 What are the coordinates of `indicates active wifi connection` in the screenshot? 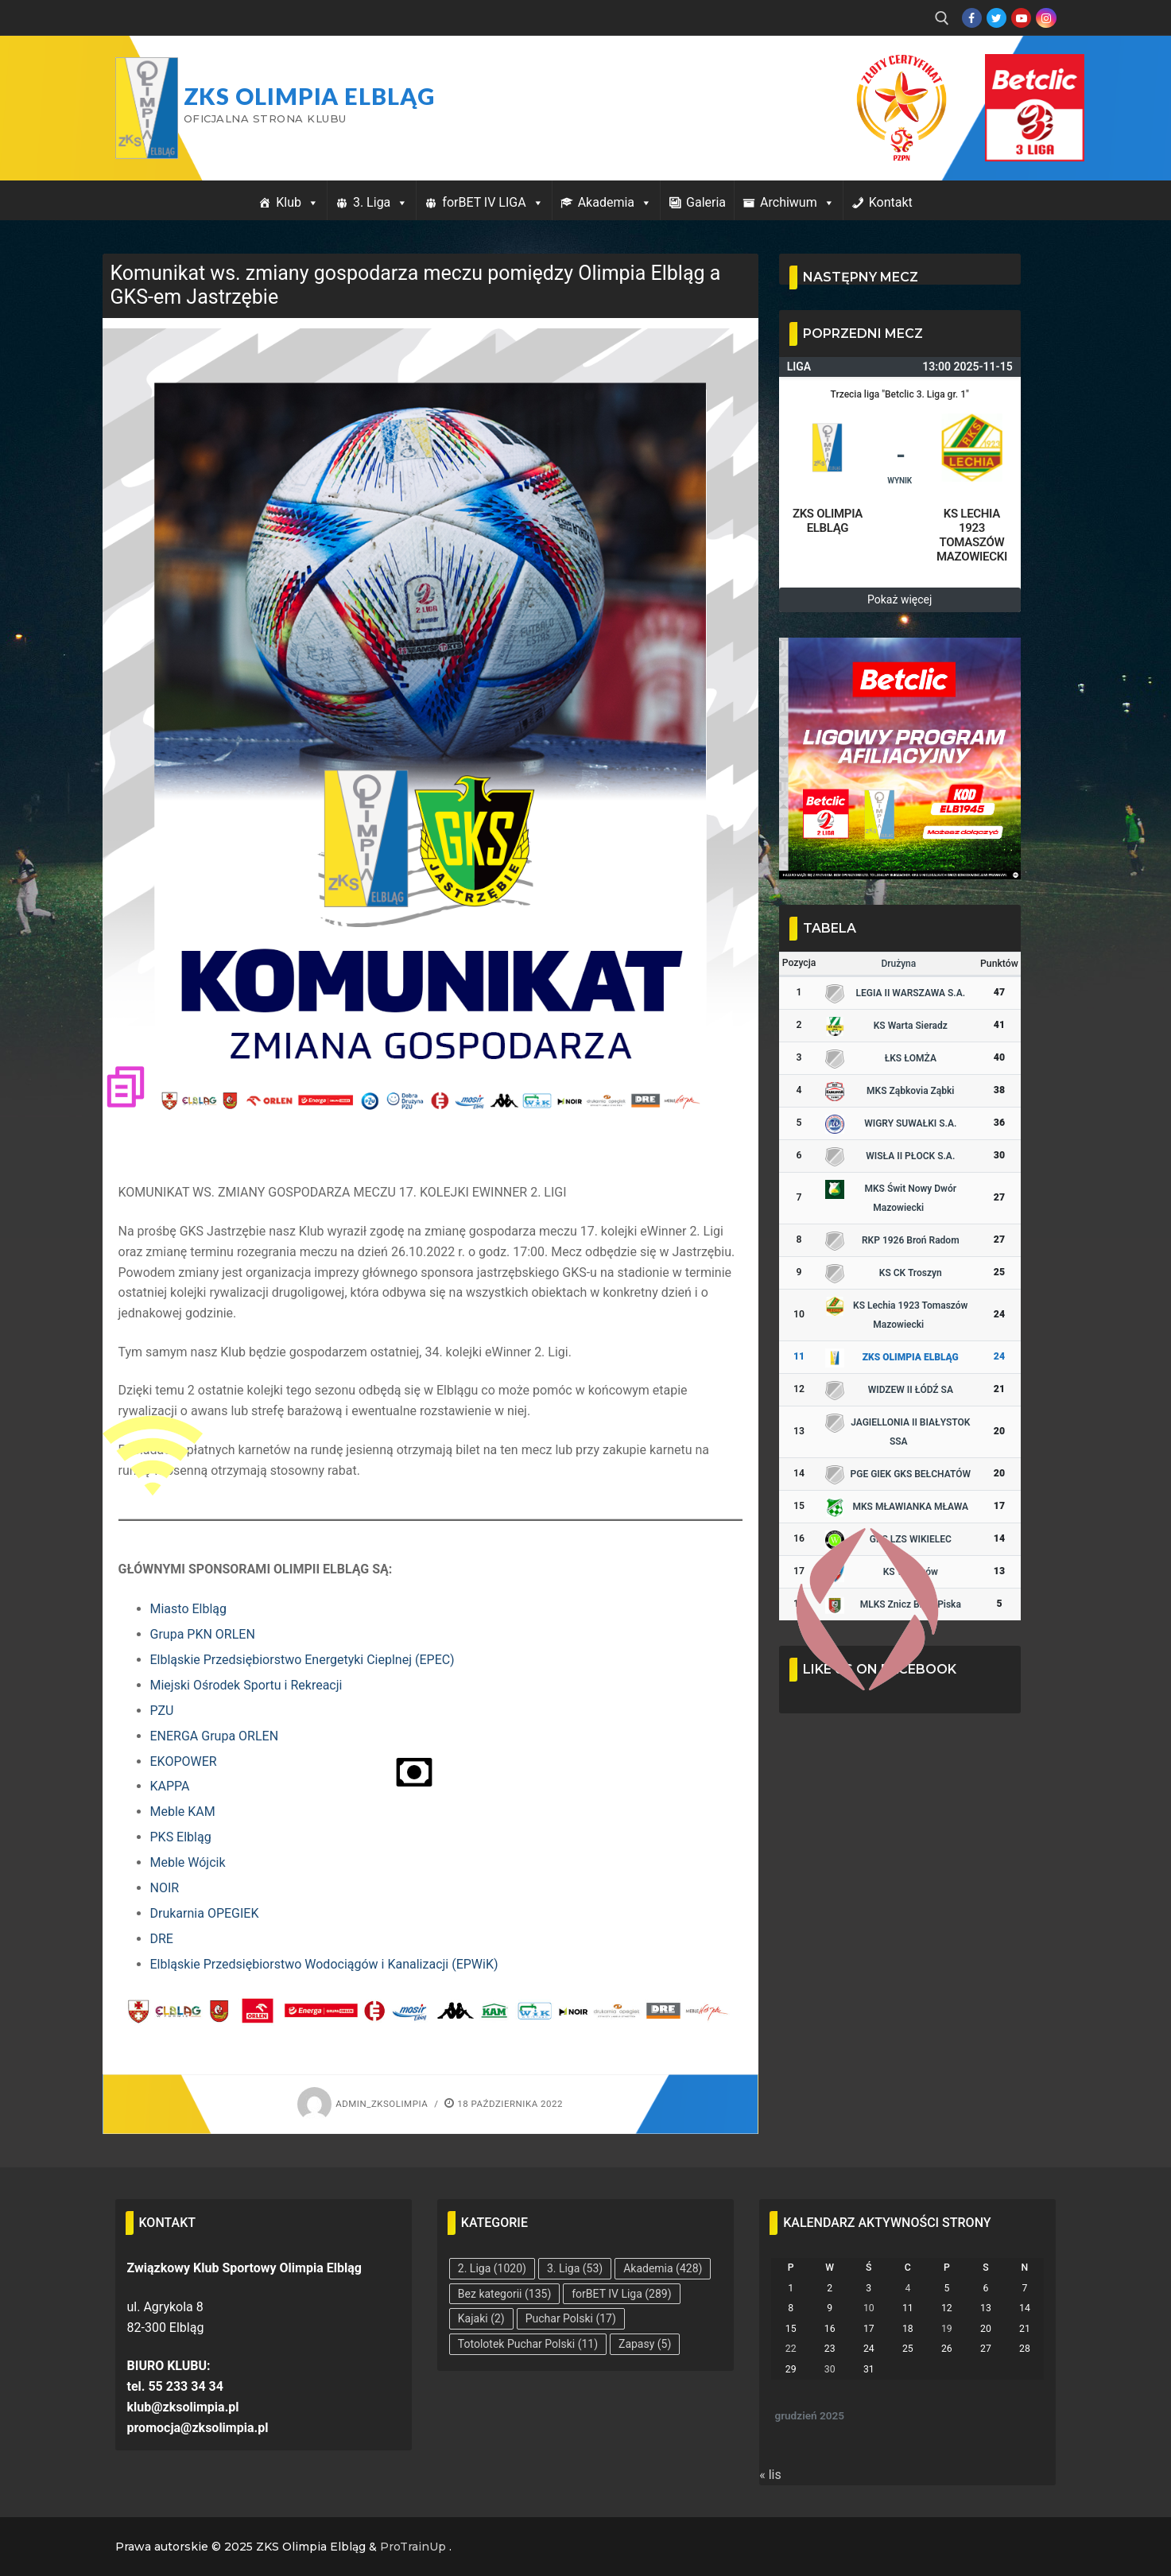 It's located at (153, 1456).